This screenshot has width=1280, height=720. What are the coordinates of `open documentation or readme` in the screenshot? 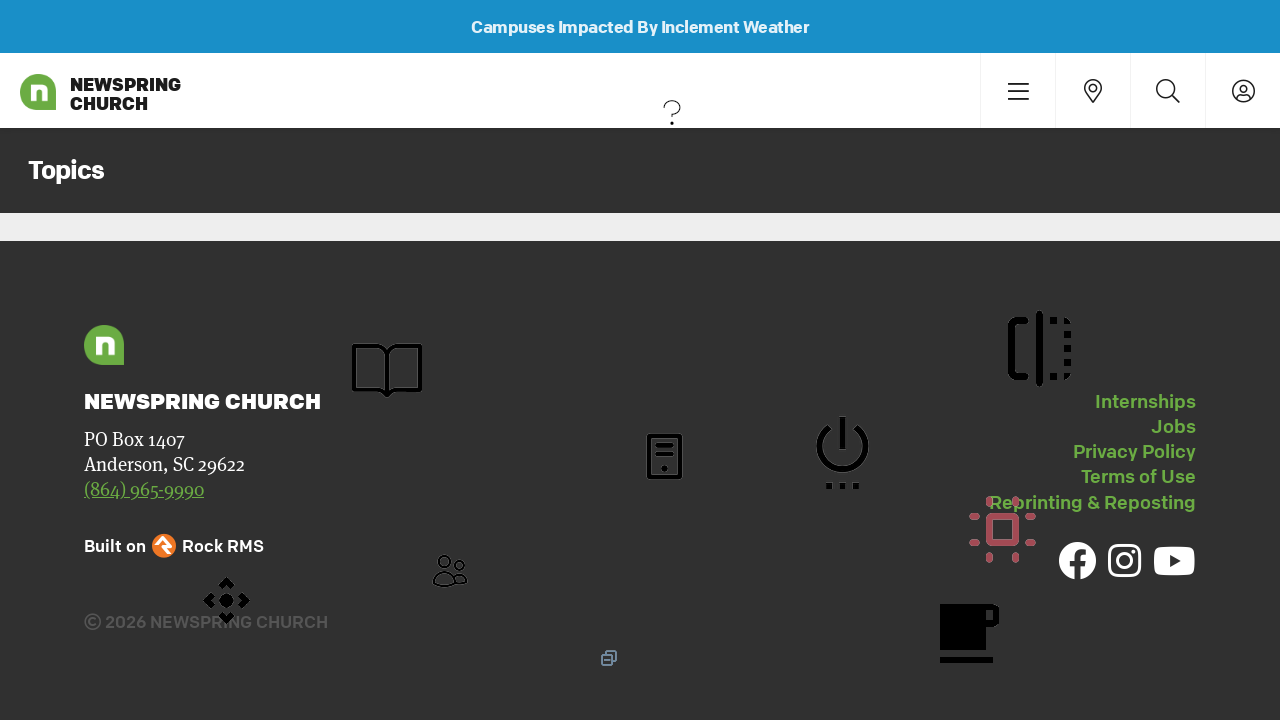 It's located at (387, 370).